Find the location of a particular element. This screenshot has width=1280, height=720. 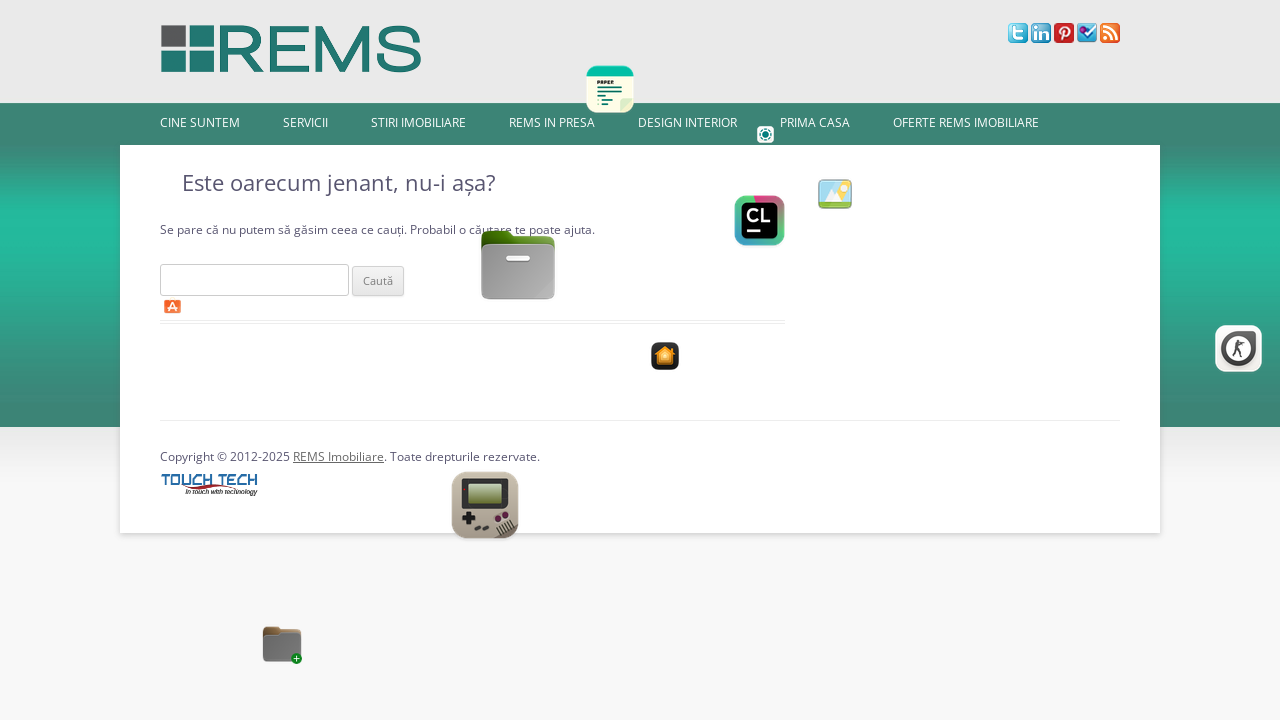

open the software center to browse and install apps is located at coordinates (172, 306).